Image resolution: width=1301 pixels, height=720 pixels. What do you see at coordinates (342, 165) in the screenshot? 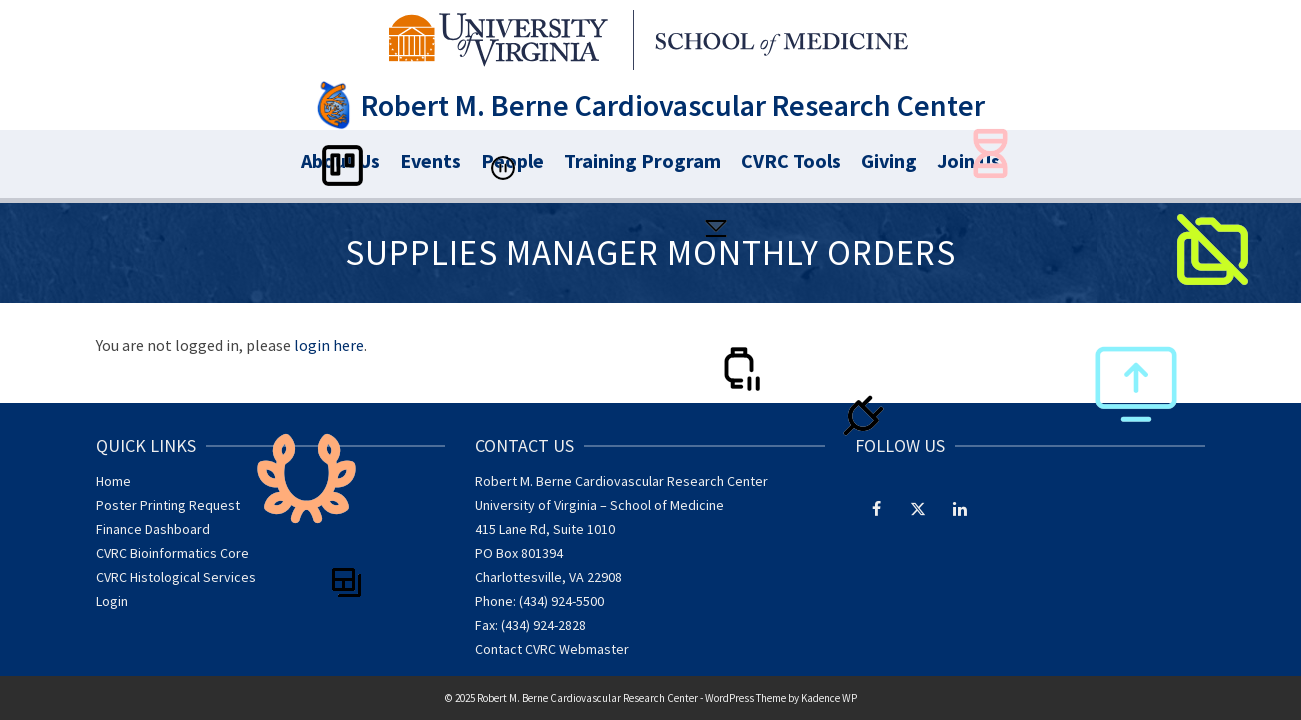
I see `open Trello app` at bounding box center [342, 165].